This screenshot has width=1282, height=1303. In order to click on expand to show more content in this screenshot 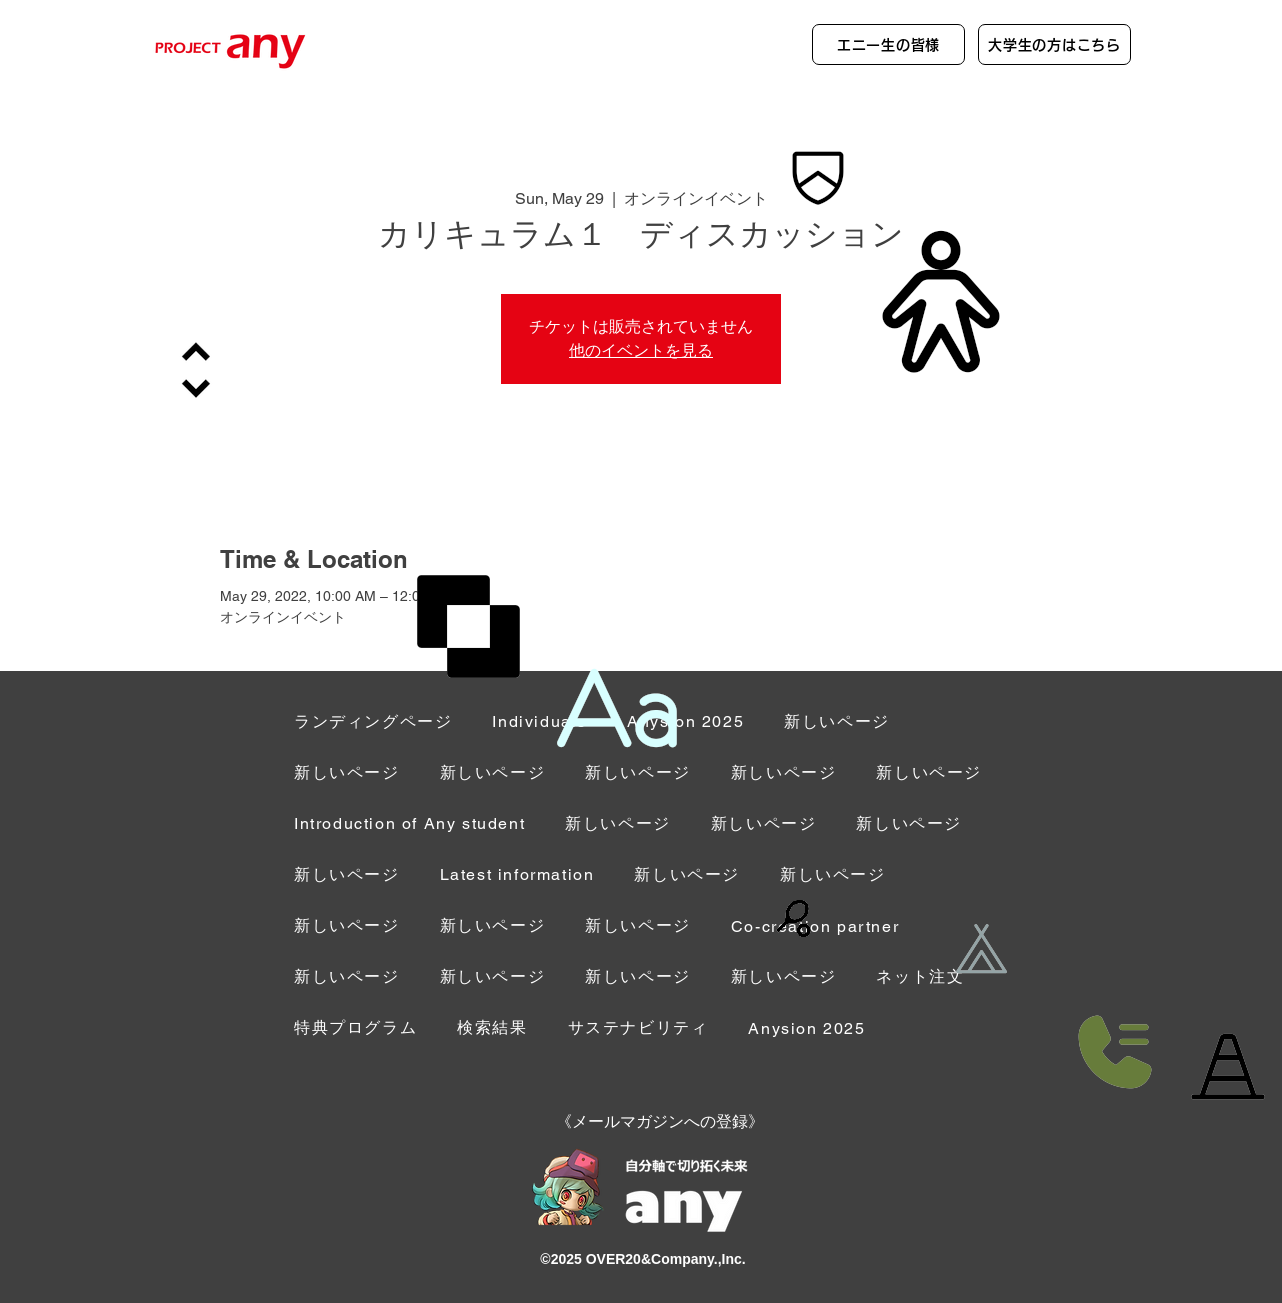, I will do `click(196, 370)`.